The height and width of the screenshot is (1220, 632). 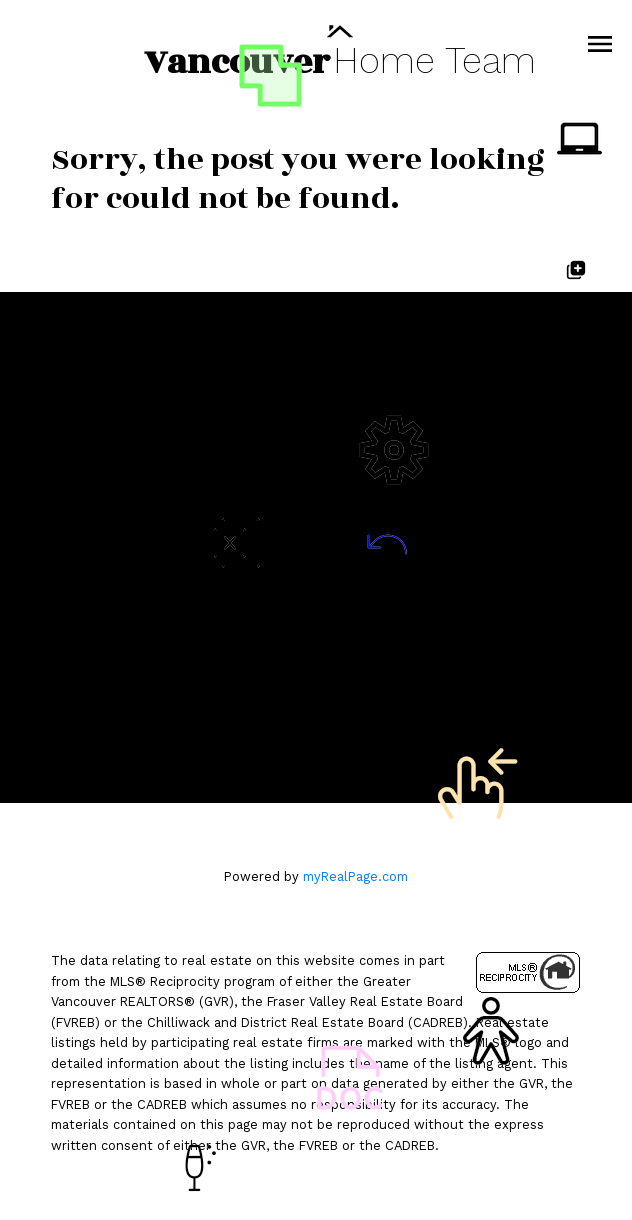 I want to click on open microsoft excel, so click(x=239, y=543).